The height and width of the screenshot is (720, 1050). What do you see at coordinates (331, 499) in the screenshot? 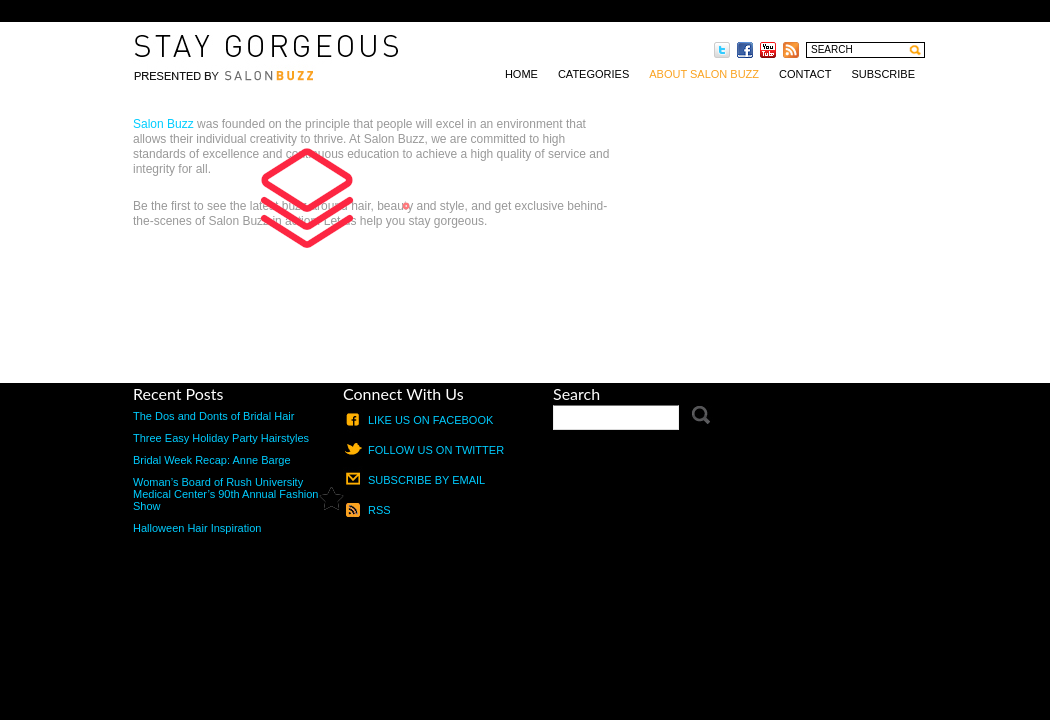
I see `indicates a favorited or starred item` at bounding box center [331, 499].